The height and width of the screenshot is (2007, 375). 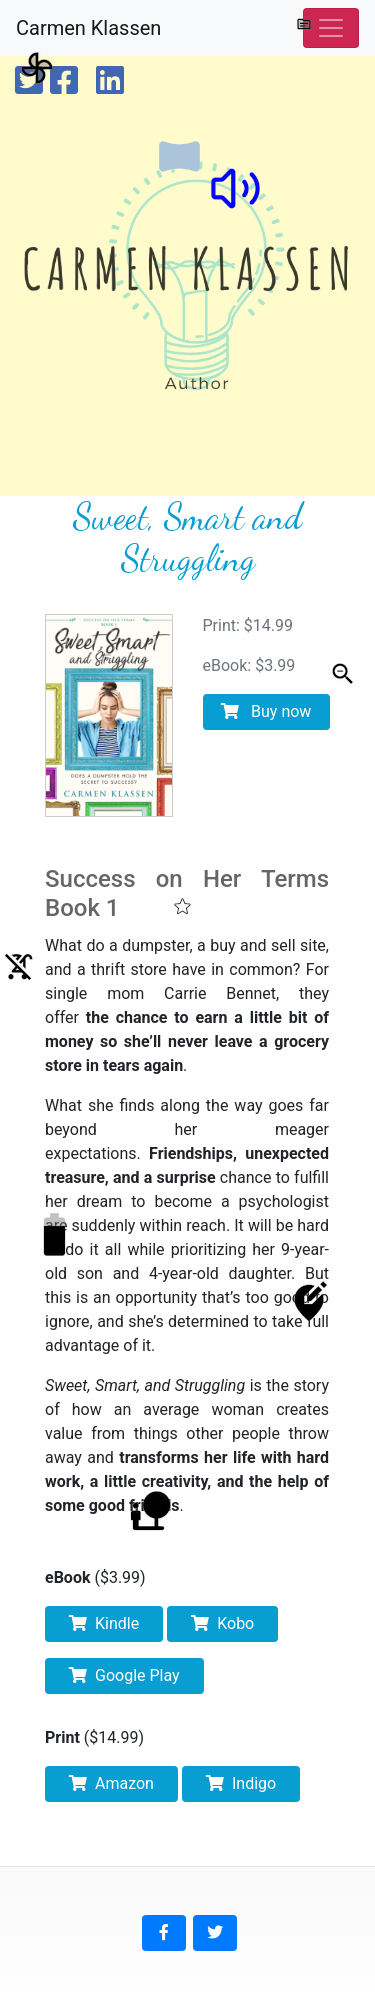 I want to click on edit a saved location, so click(x=309, y=1303).